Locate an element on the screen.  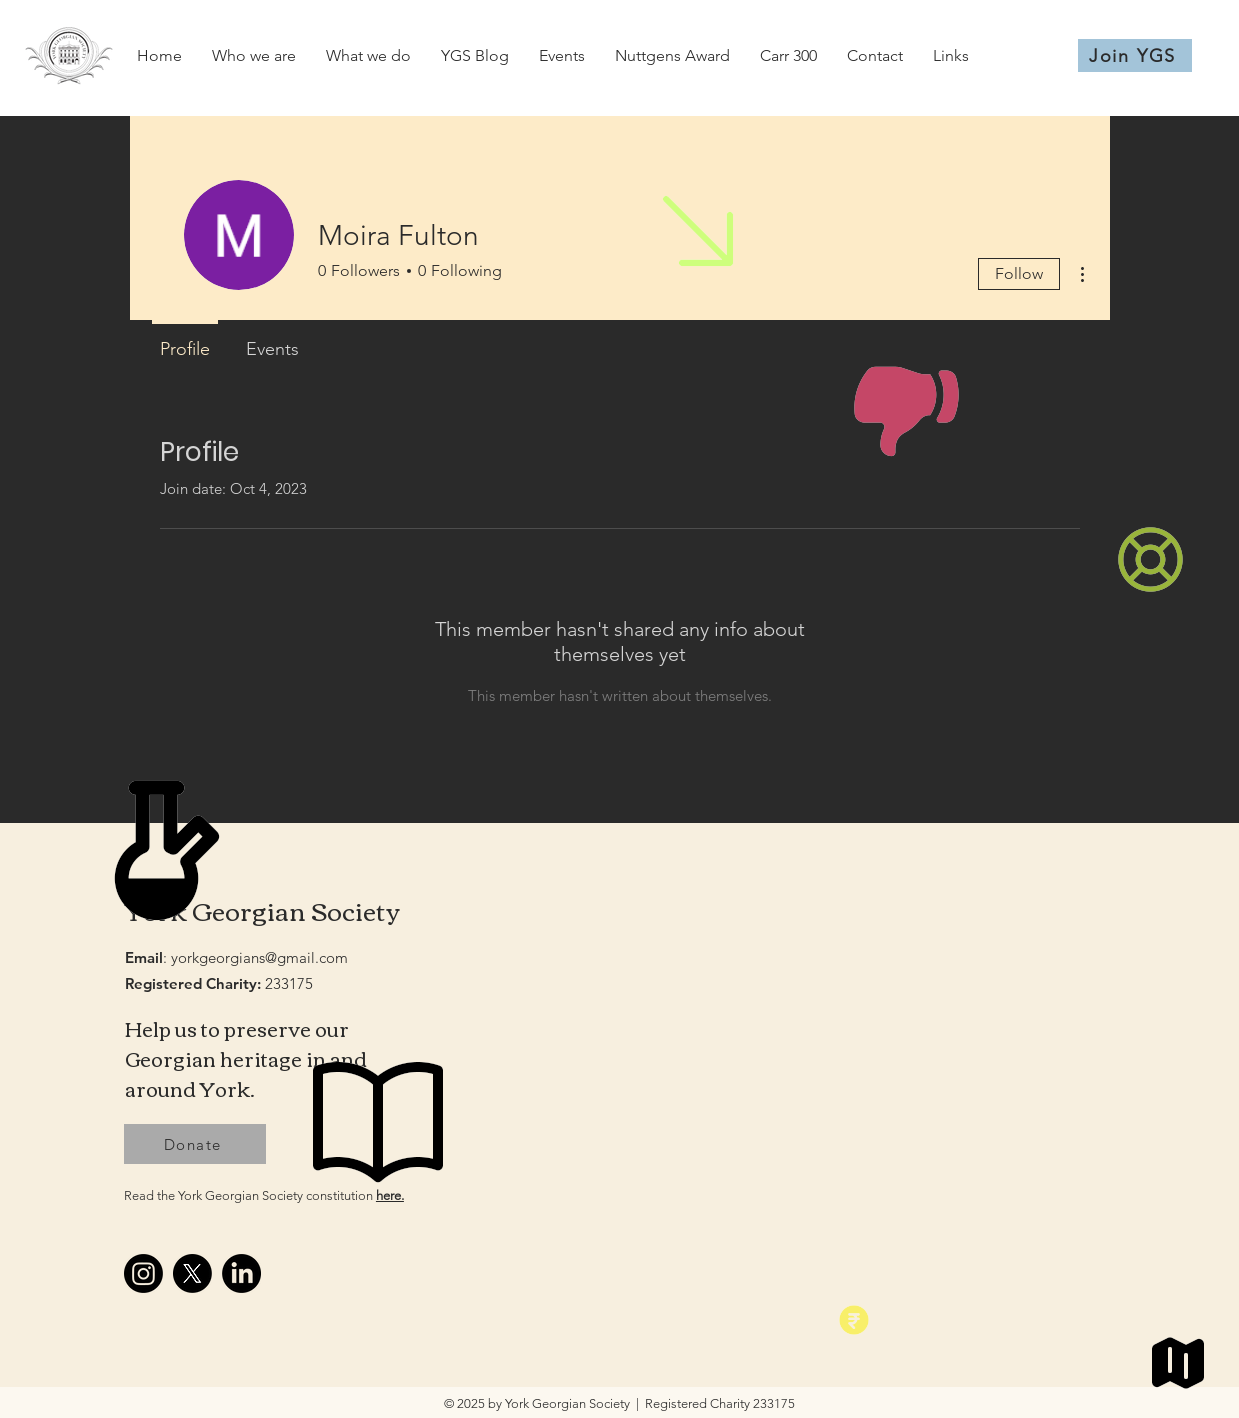
access help or support center is located at coordinates (1150, 559).